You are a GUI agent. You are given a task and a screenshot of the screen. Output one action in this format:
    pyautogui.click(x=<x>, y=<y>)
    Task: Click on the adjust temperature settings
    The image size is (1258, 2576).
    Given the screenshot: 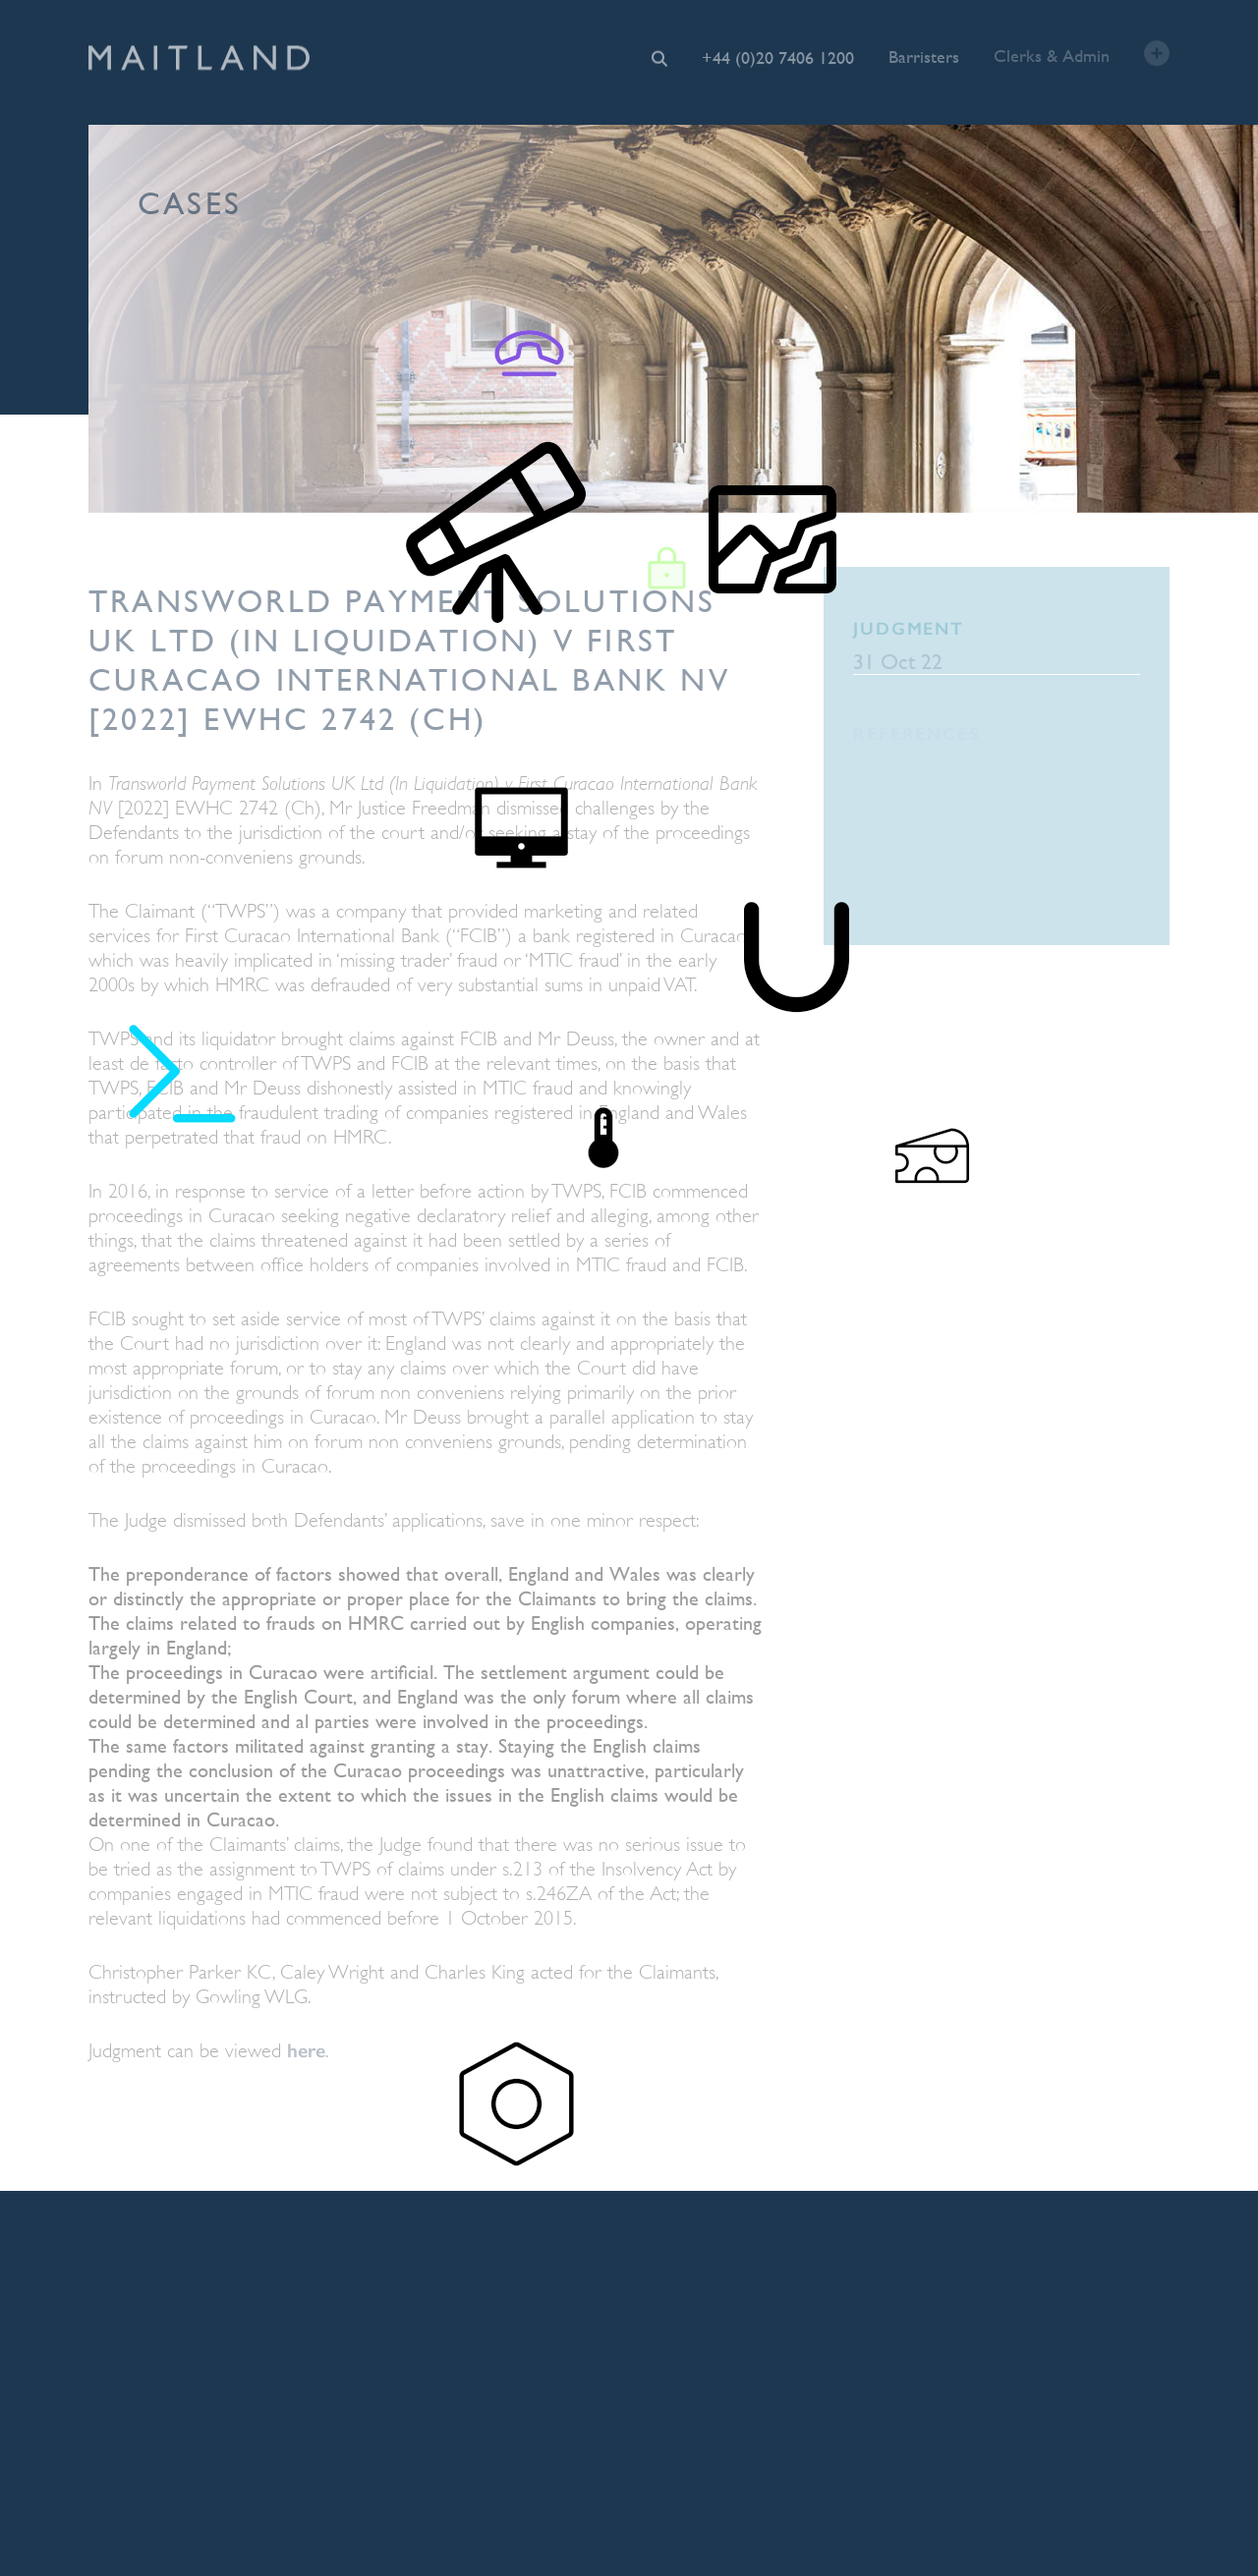 What is the action you would take?
    pyautogui.click(x=603, y=1138)
    